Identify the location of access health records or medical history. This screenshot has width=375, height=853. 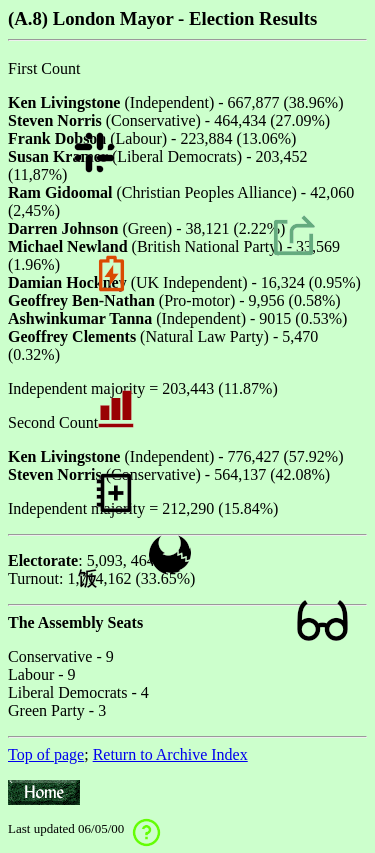
(114, 493).